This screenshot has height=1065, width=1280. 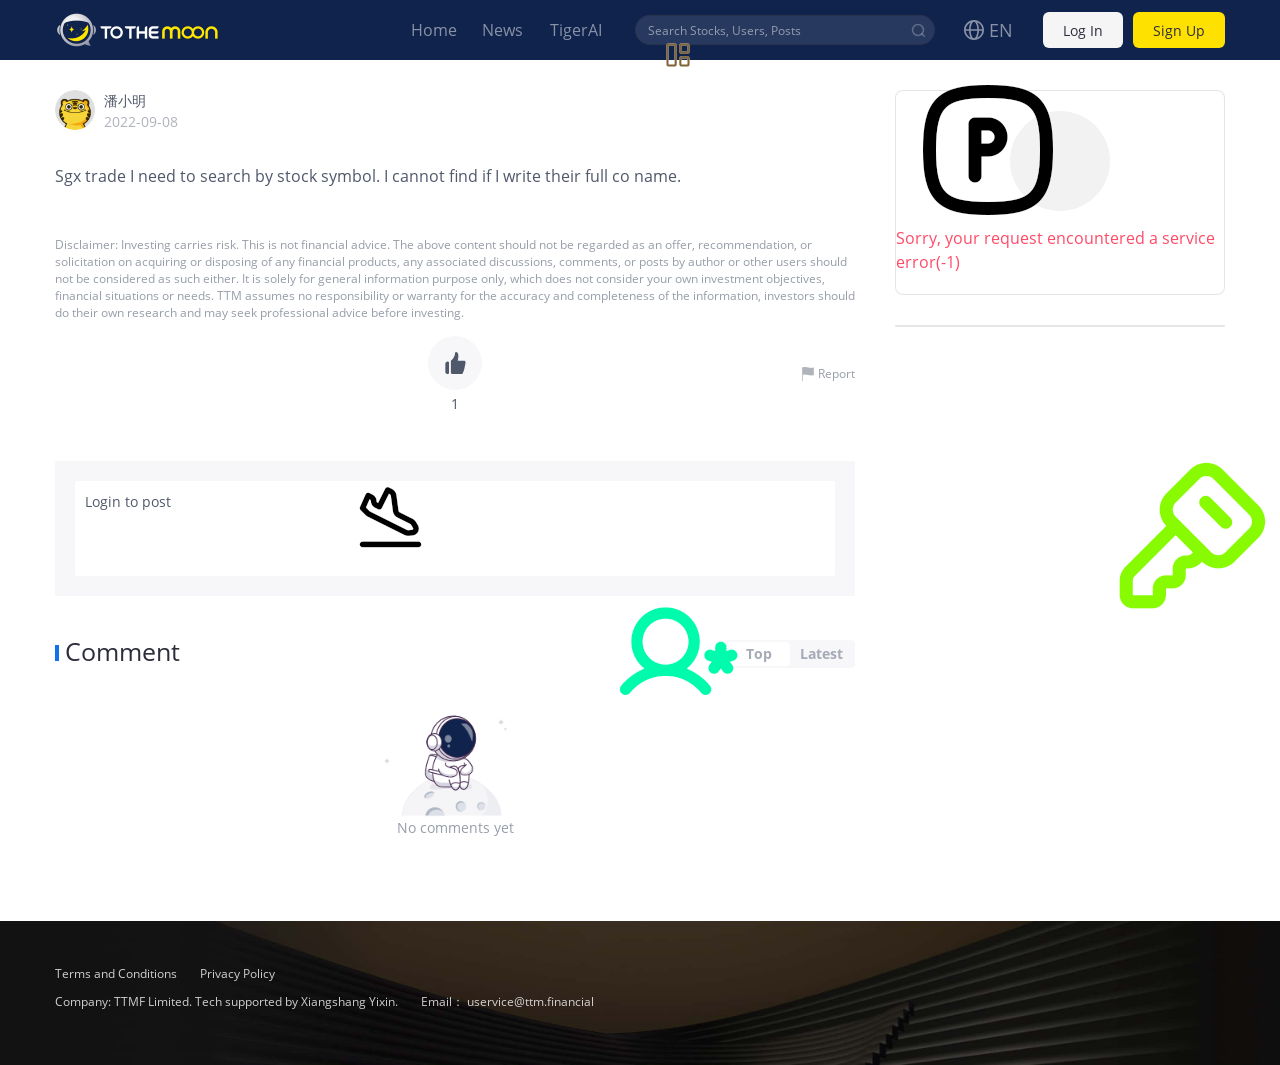 What do you see at coordinates (988, 150) in the screenshot?
I see `indicates parking availability or location` at bounding box center [988, 150].